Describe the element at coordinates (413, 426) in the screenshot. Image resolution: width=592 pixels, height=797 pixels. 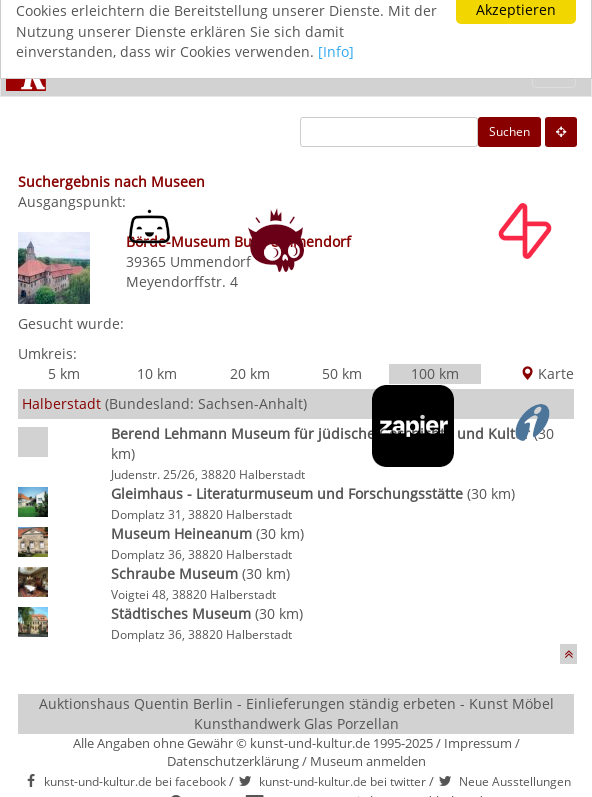
I see `open Zapier automation platform` at that location.